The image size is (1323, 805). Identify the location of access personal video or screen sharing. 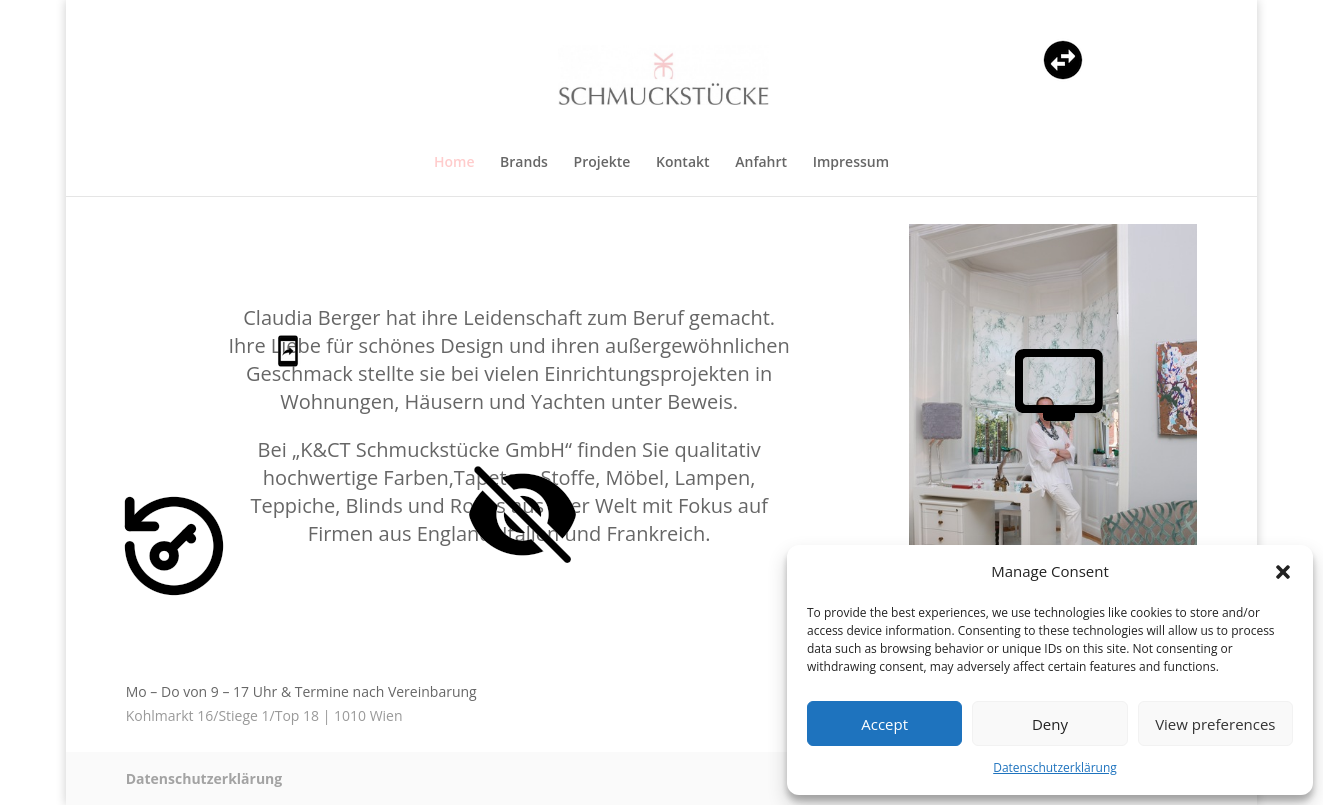
(1059, 385).